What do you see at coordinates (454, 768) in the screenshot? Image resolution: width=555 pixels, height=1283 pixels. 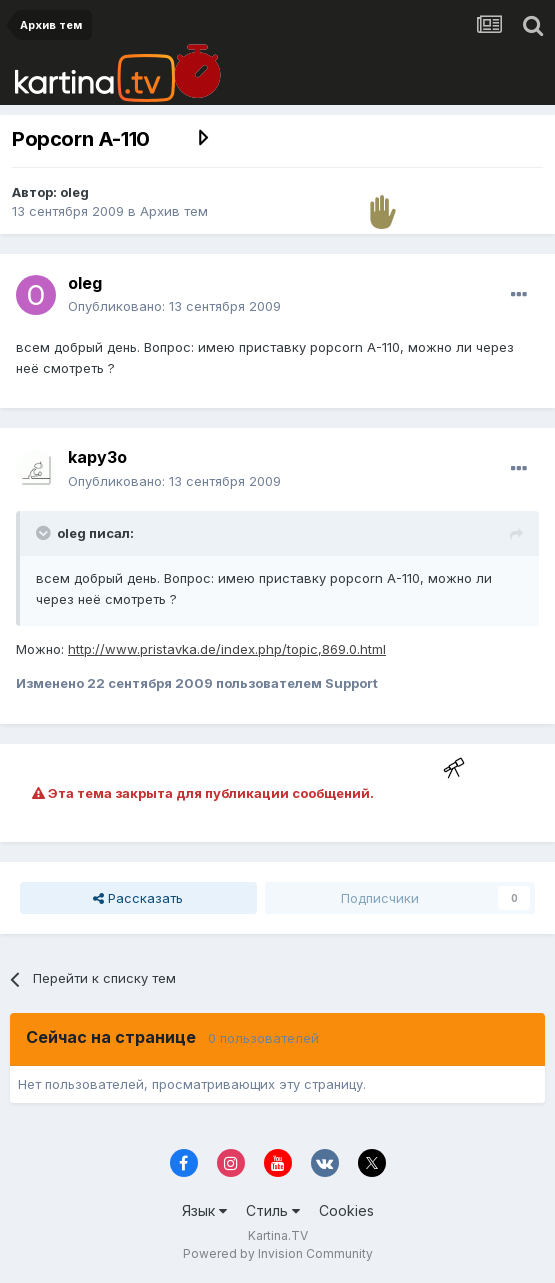 I see `explore or discover new content` at bounding box center [454, 768].